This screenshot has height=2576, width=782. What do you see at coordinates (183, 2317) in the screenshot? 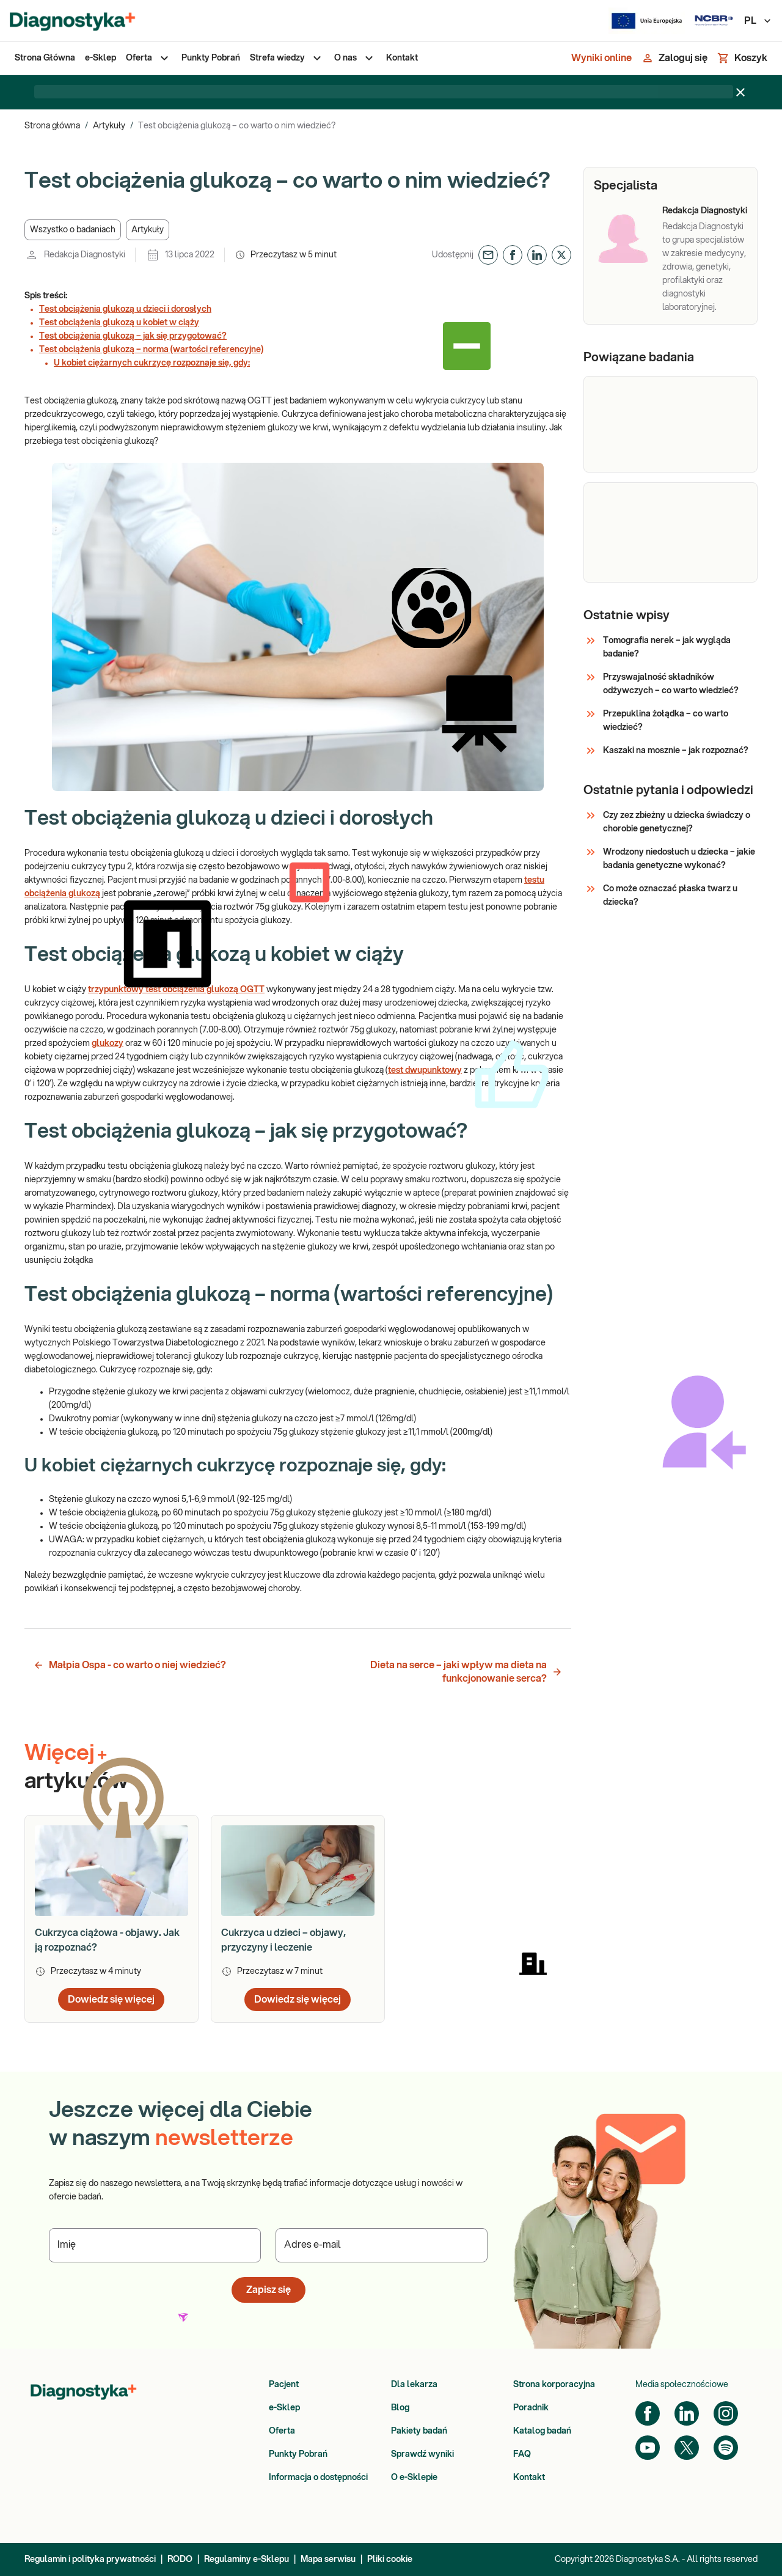
I see `freenet brand logo` at bounding box center [183, 2317].